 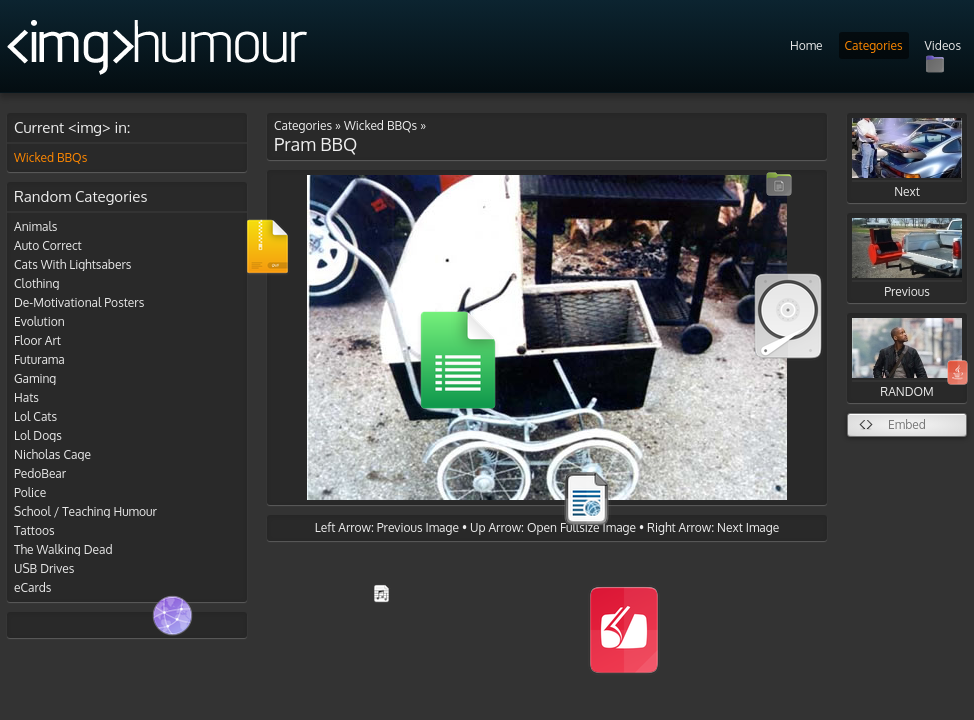 I want to click on open folder to view contents, so click(x=935, y=64).